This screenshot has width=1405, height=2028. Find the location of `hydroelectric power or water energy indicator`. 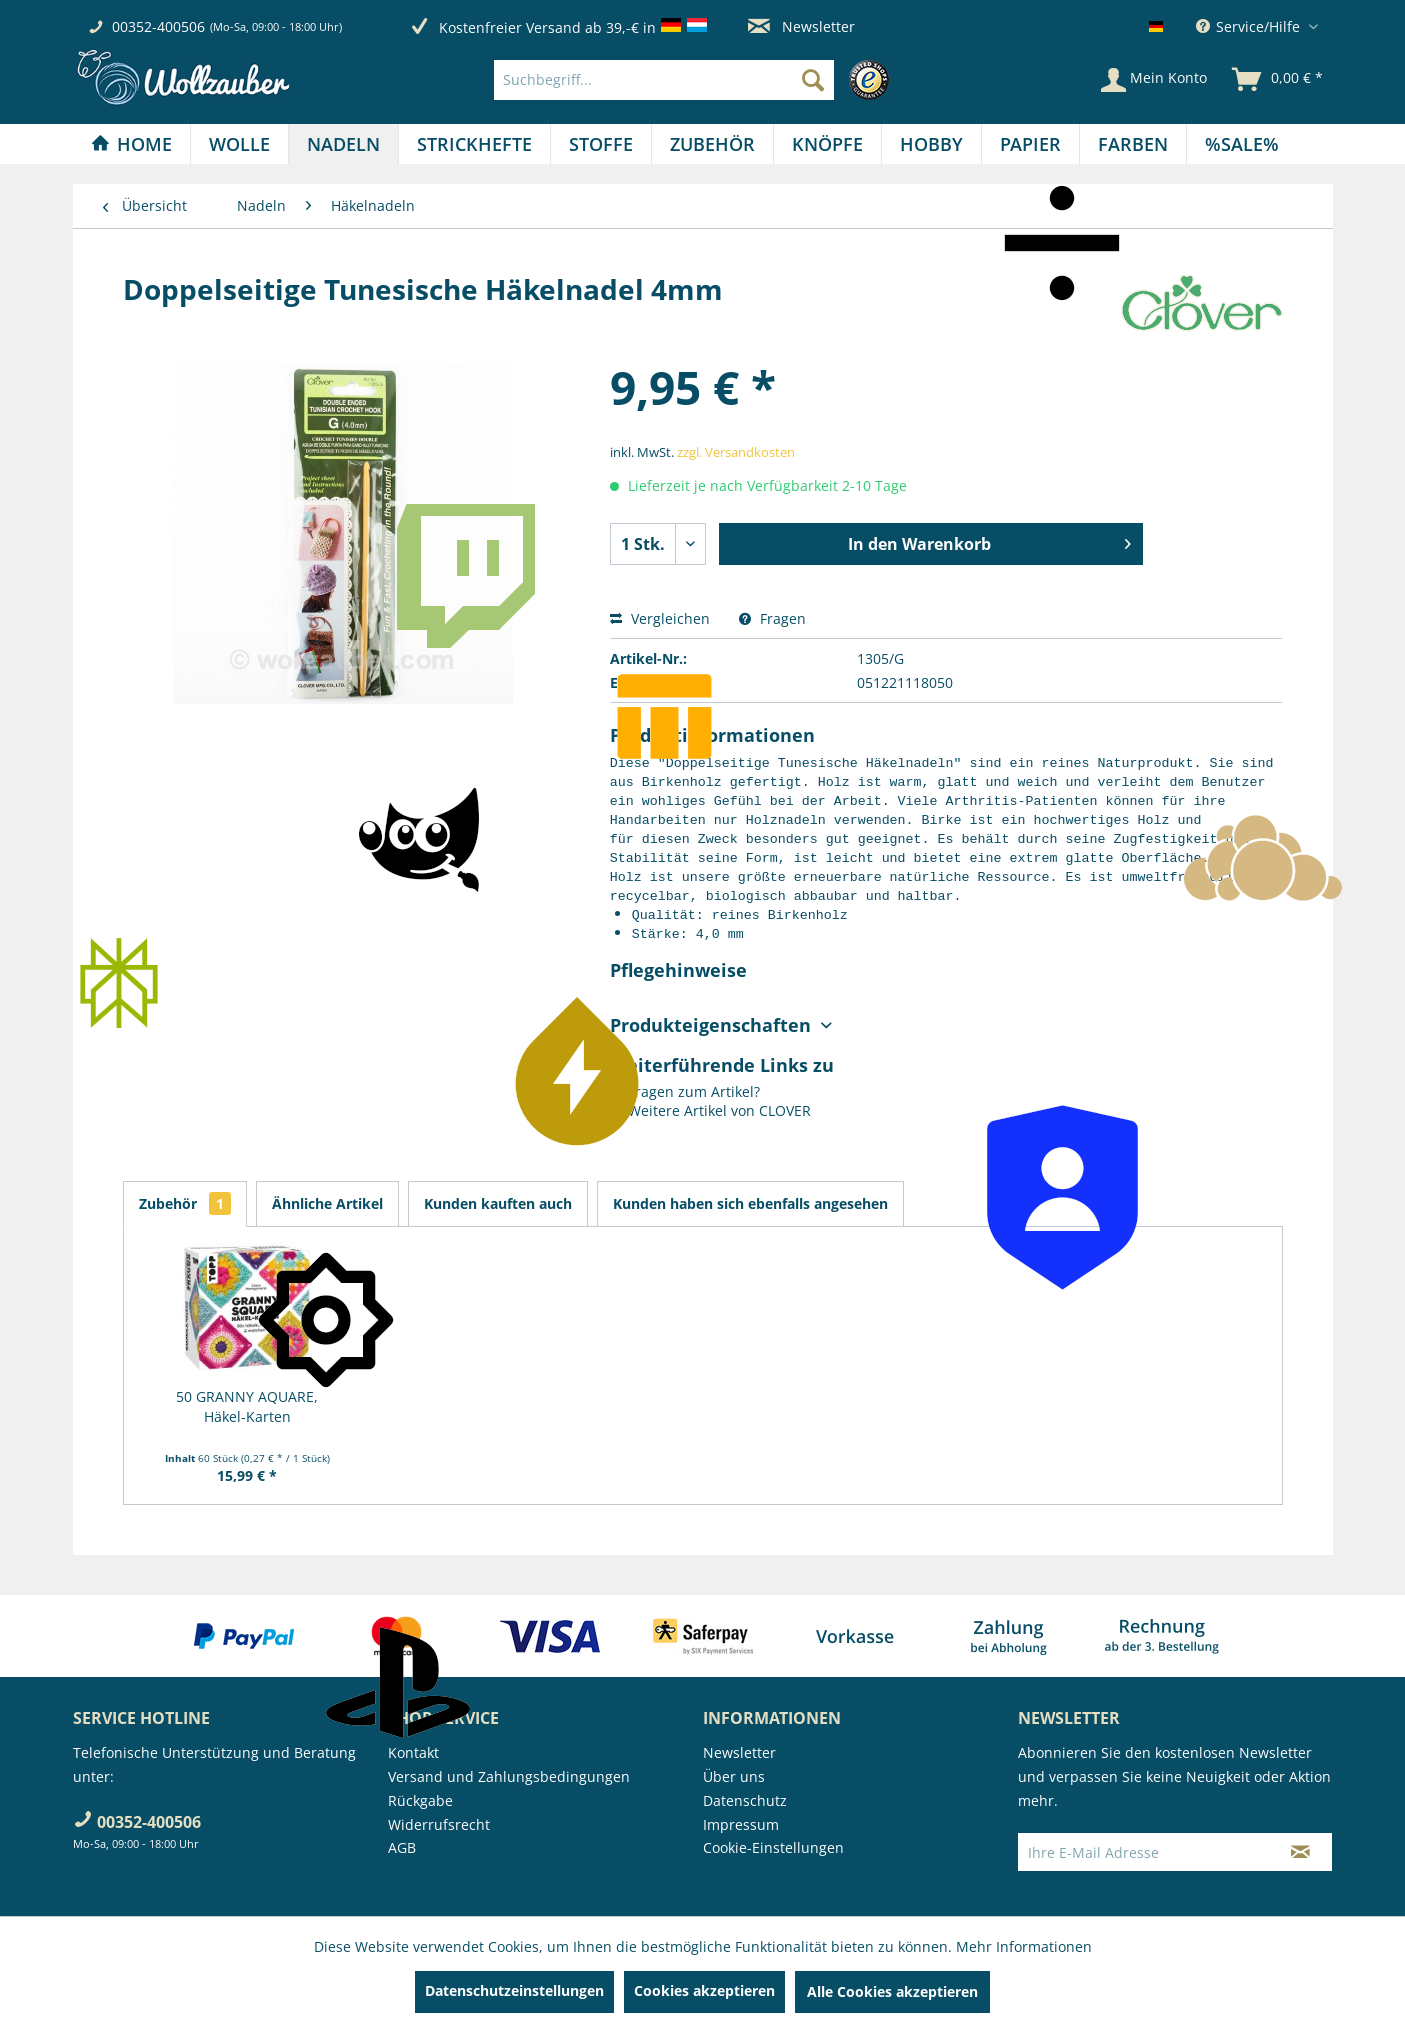

hydroelectric power or water energy indicator is located at coordinates (577, 1077).